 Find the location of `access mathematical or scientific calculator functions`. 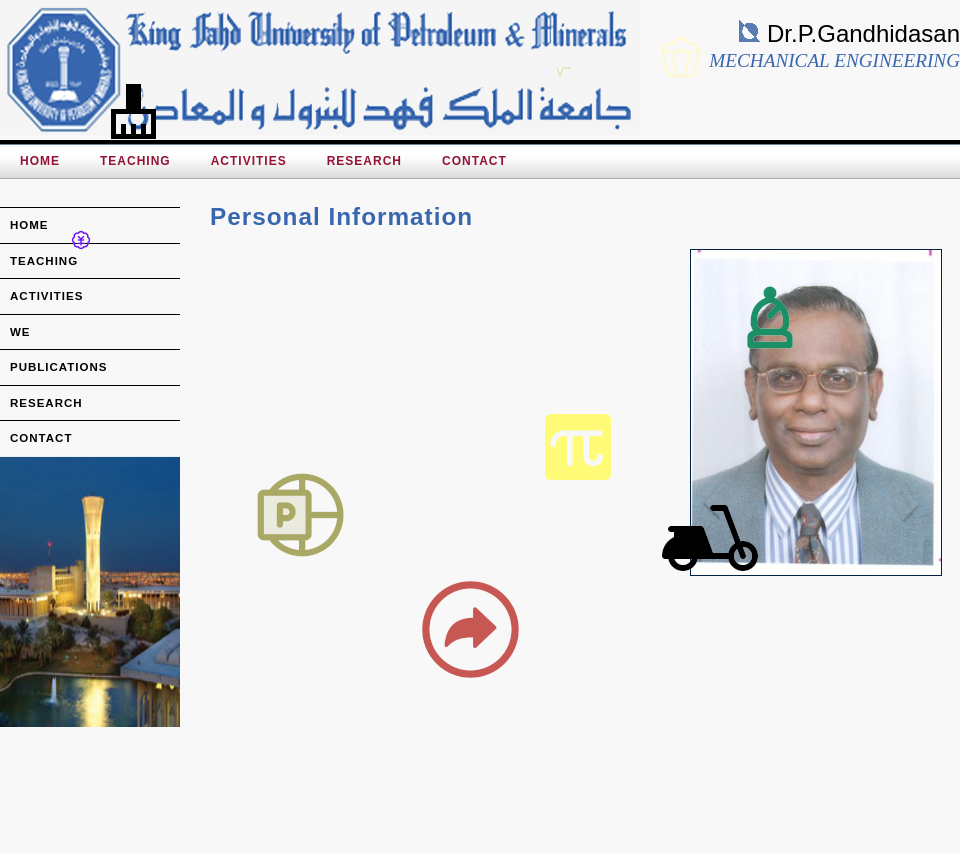

access mathematical or scientific calculator functions is located at coordinates (578, 447).